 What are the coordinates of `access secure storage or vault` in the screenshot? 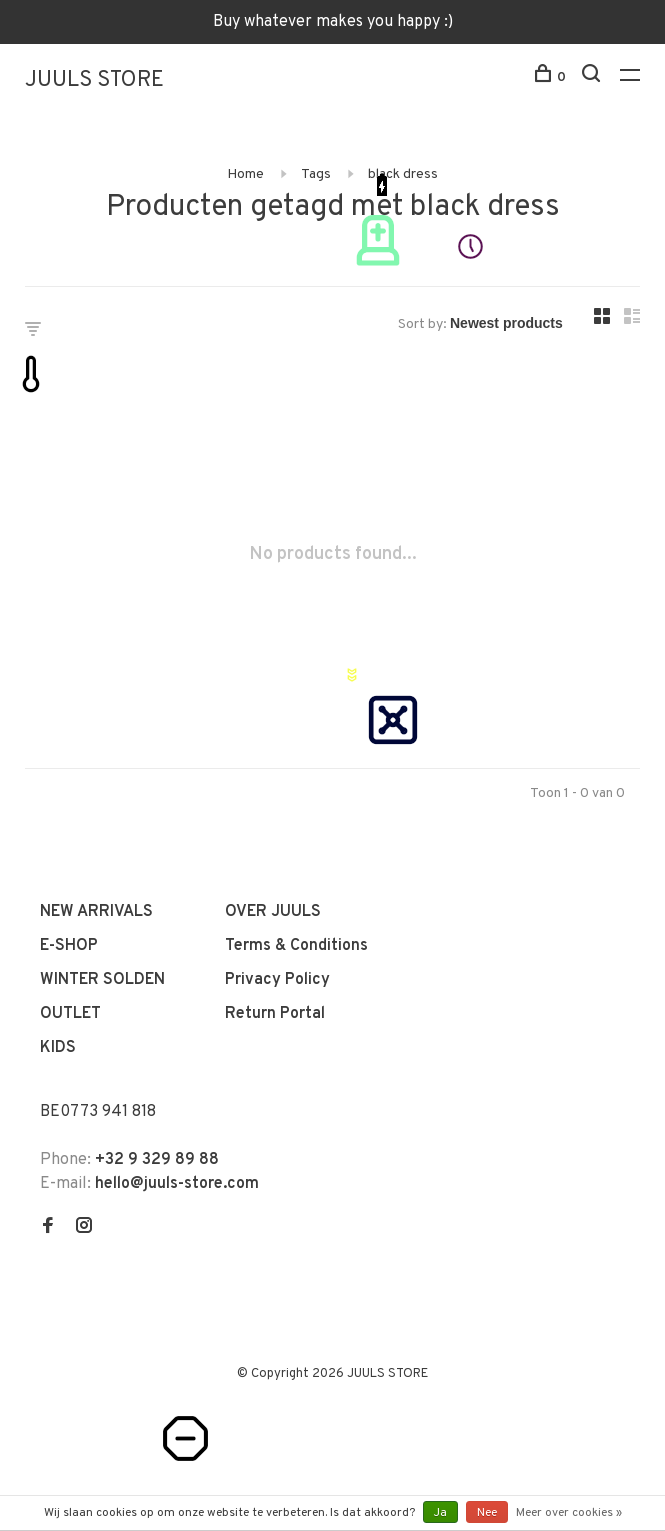 It's located at (393, 720).